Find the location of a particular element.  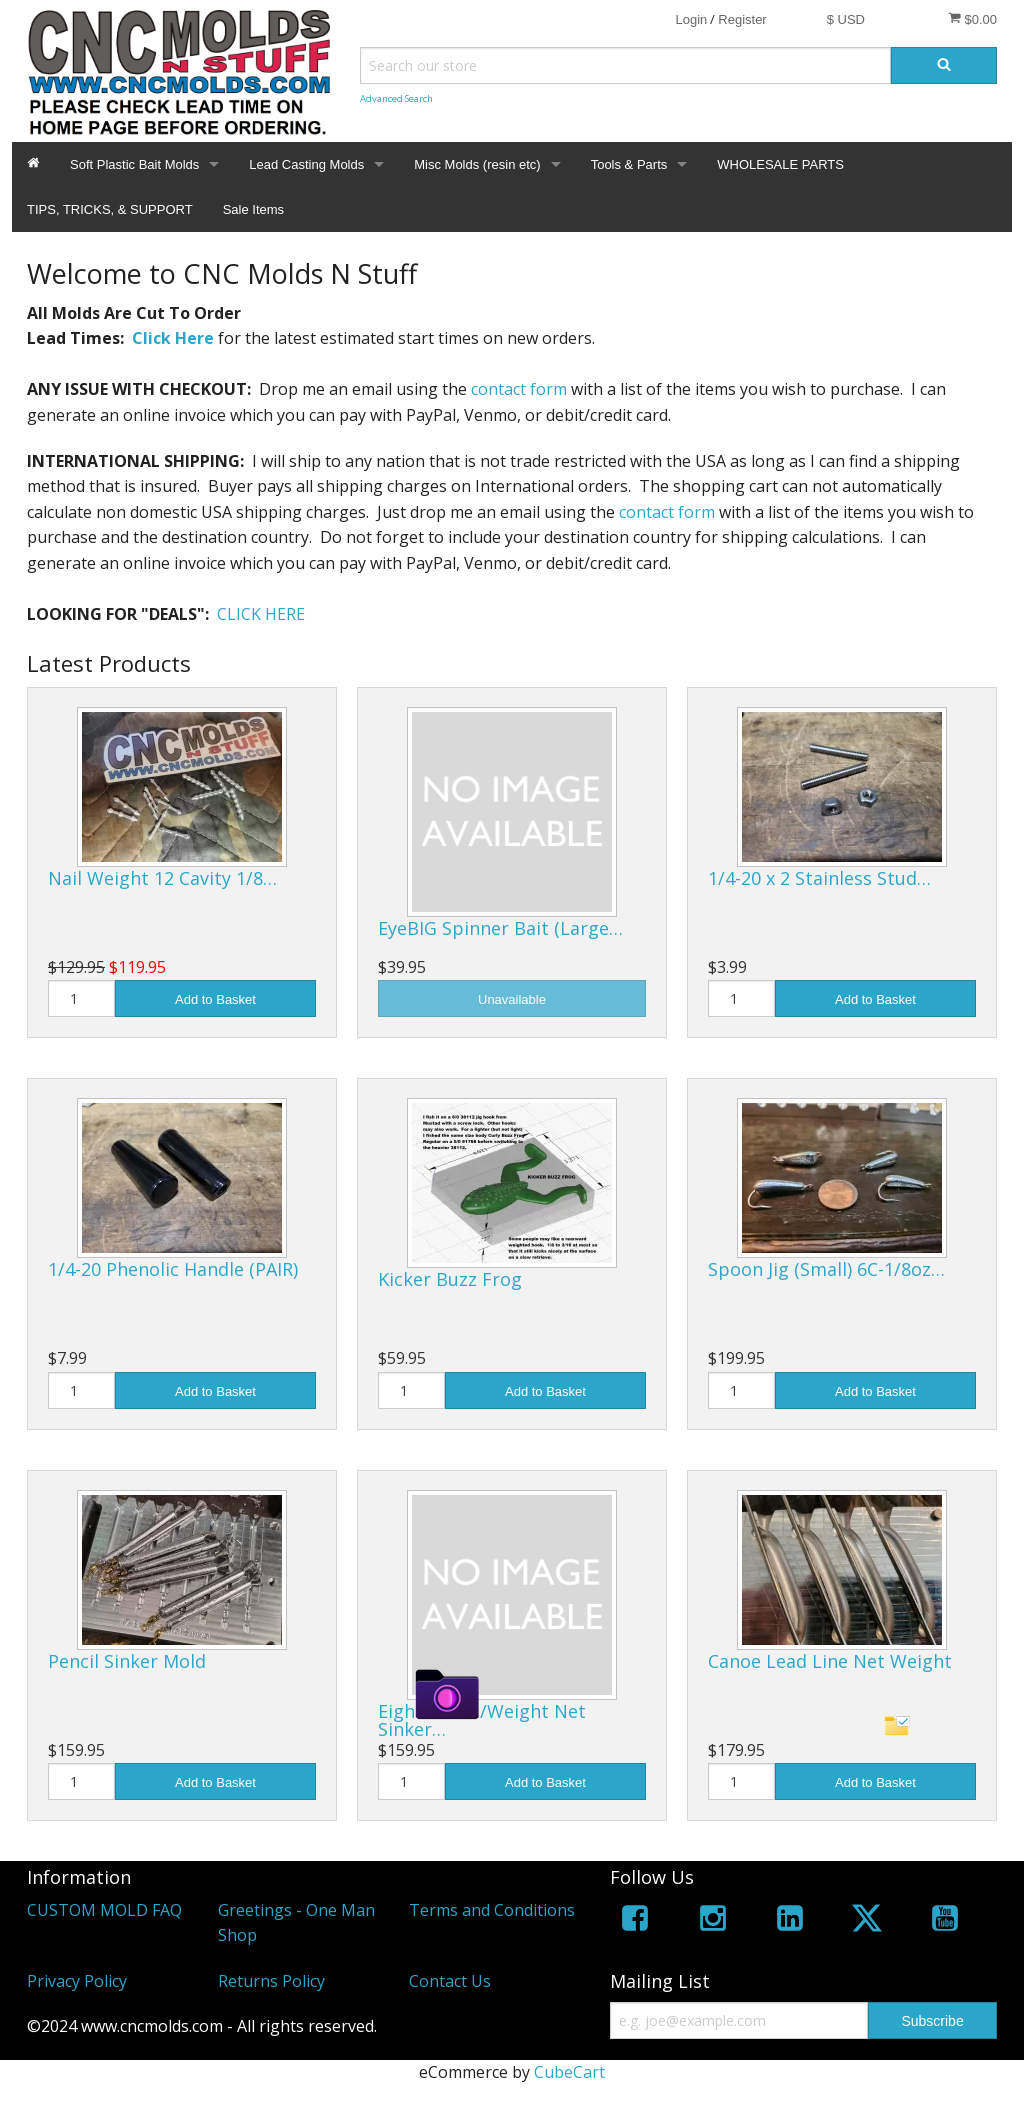

open wondershare demoair folder is located at coordinates (447, 1696).